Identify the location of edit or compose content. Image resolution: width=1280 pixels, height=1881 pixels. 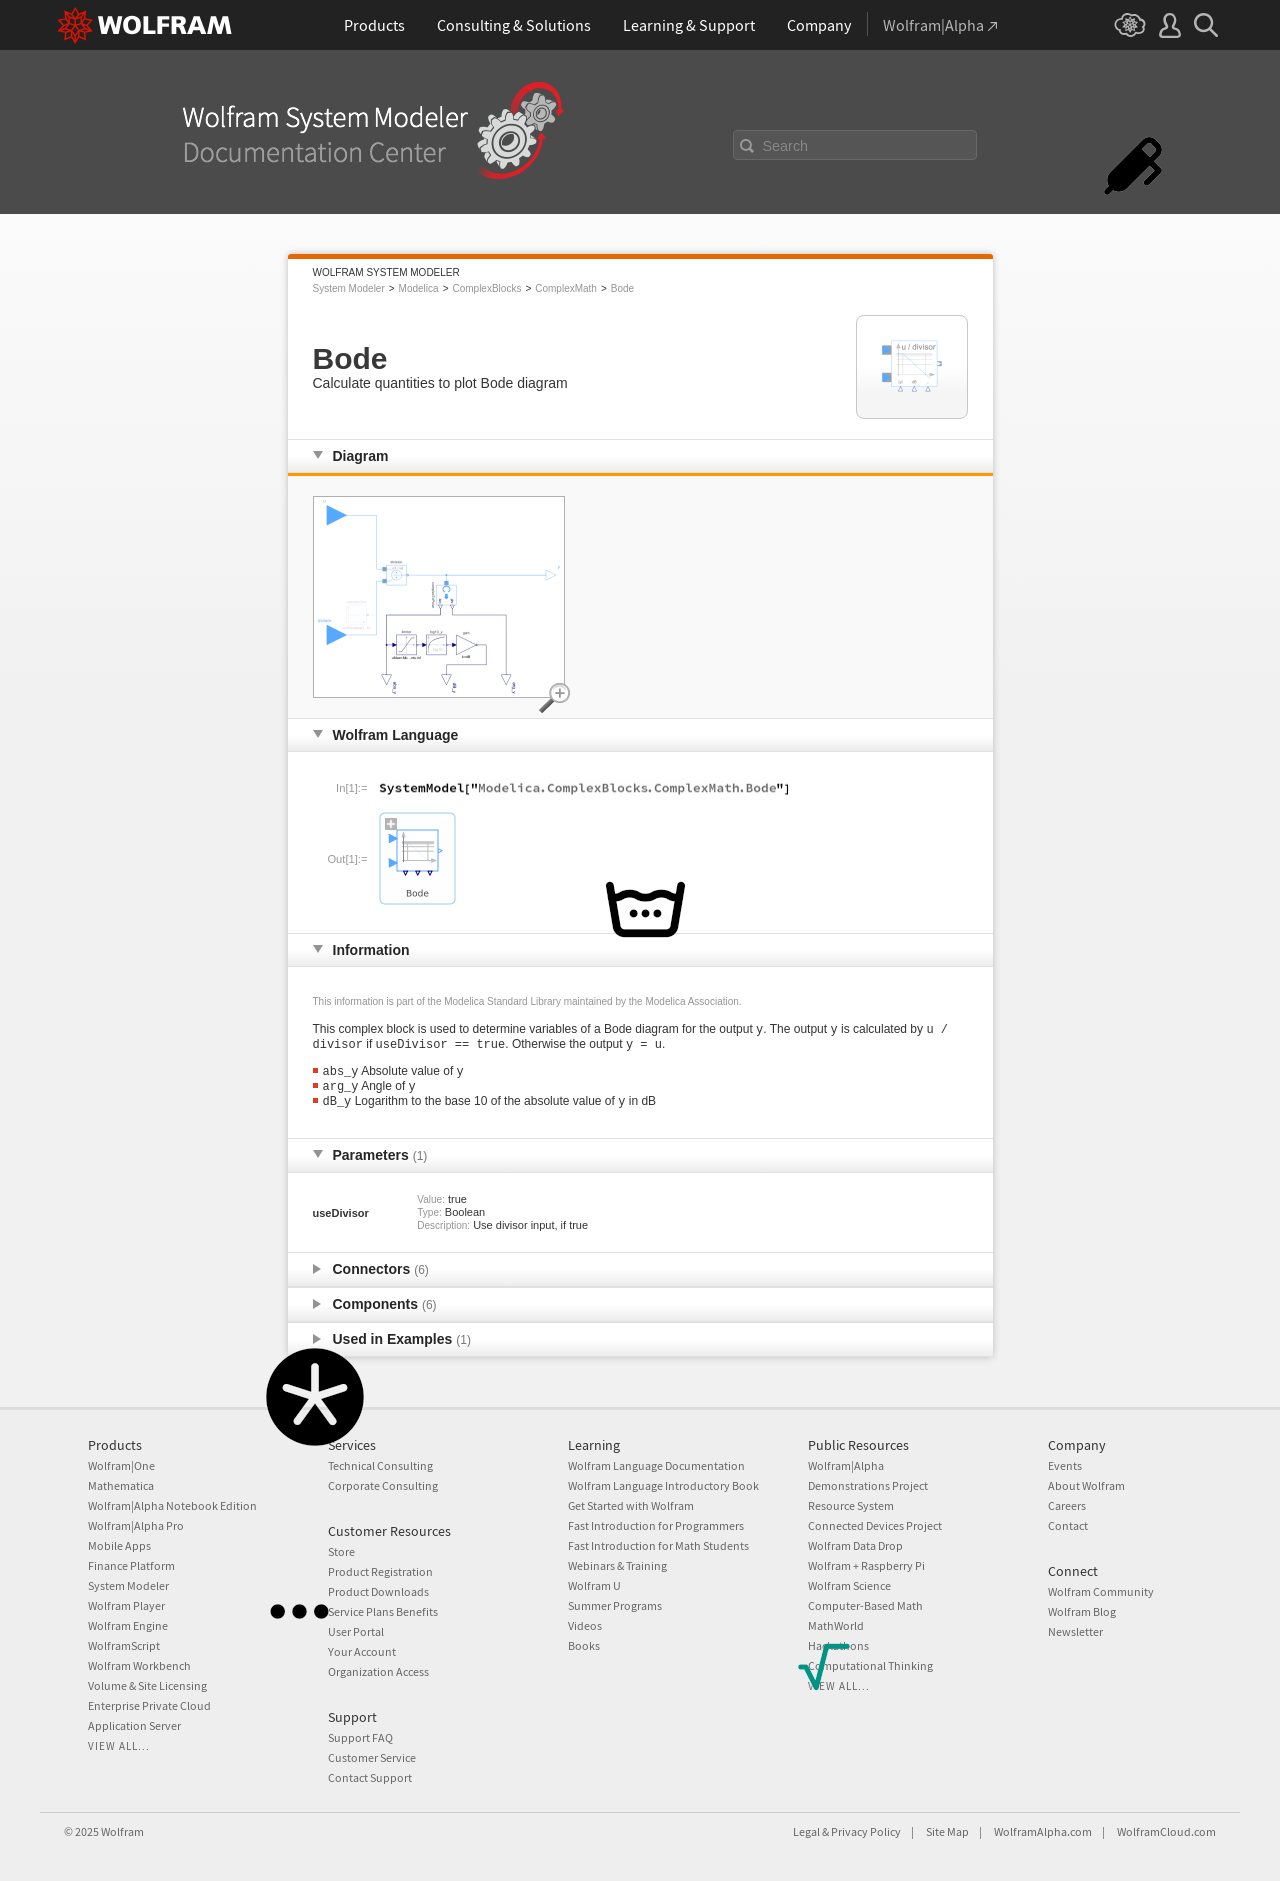
(1131, 167).